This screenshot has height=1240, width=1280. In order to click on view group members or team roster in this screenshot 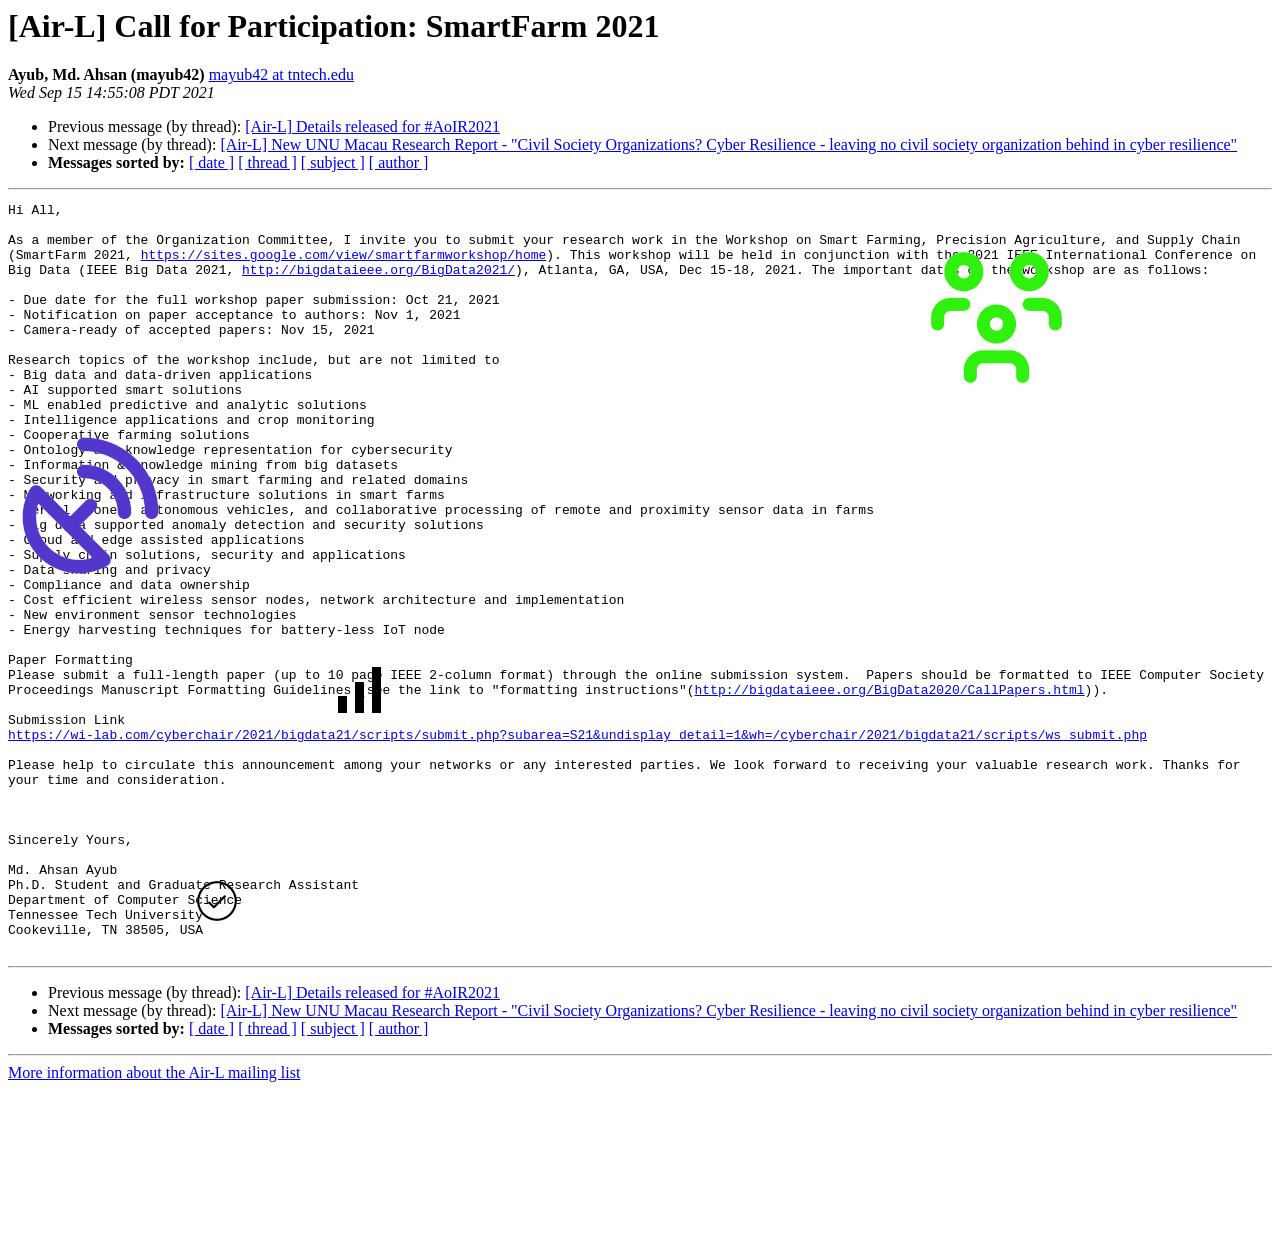, I will do `click(996, 317)`.